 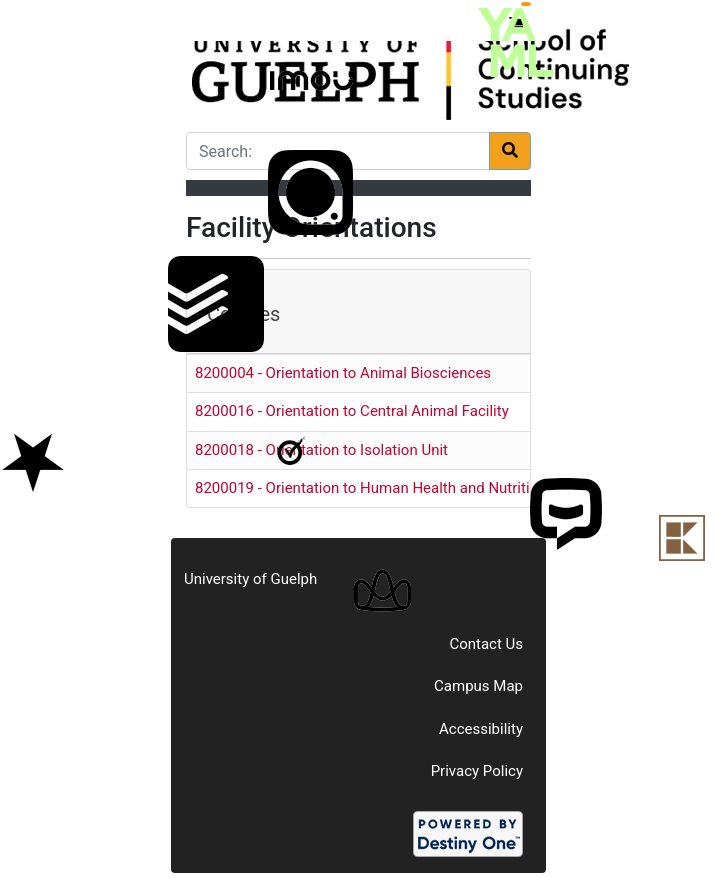 What do you see at coordinates (33, 463) in the screenshot?
I see `open the Nebula streaming app` at bounding box center [33, 463].